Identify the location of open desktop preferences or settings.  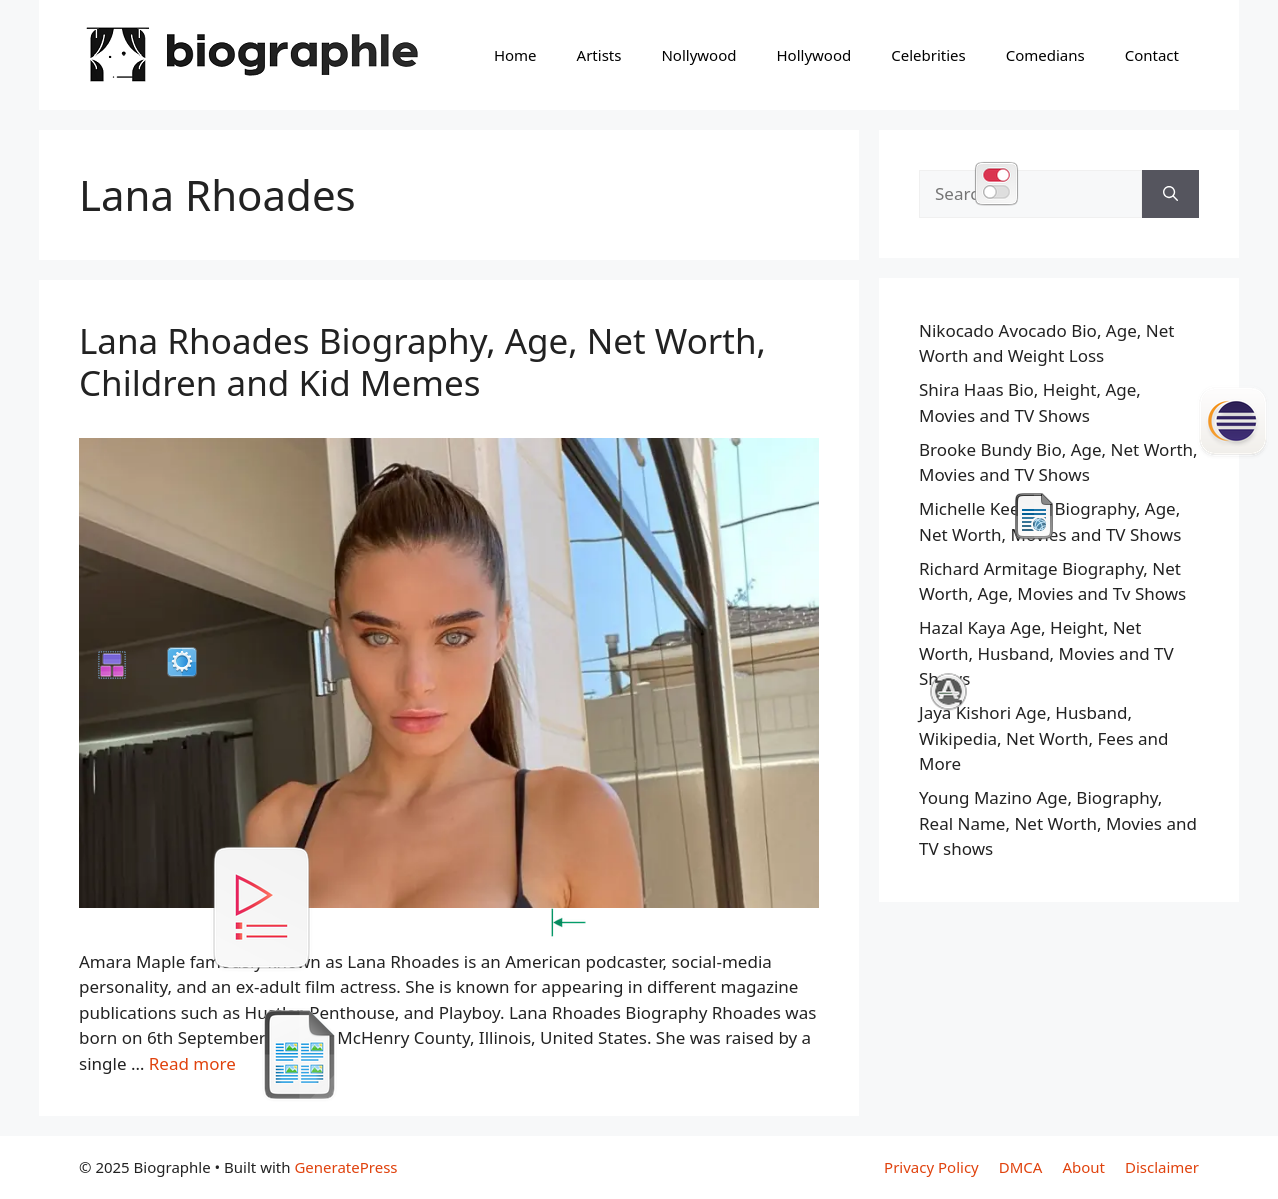
(996, 183).